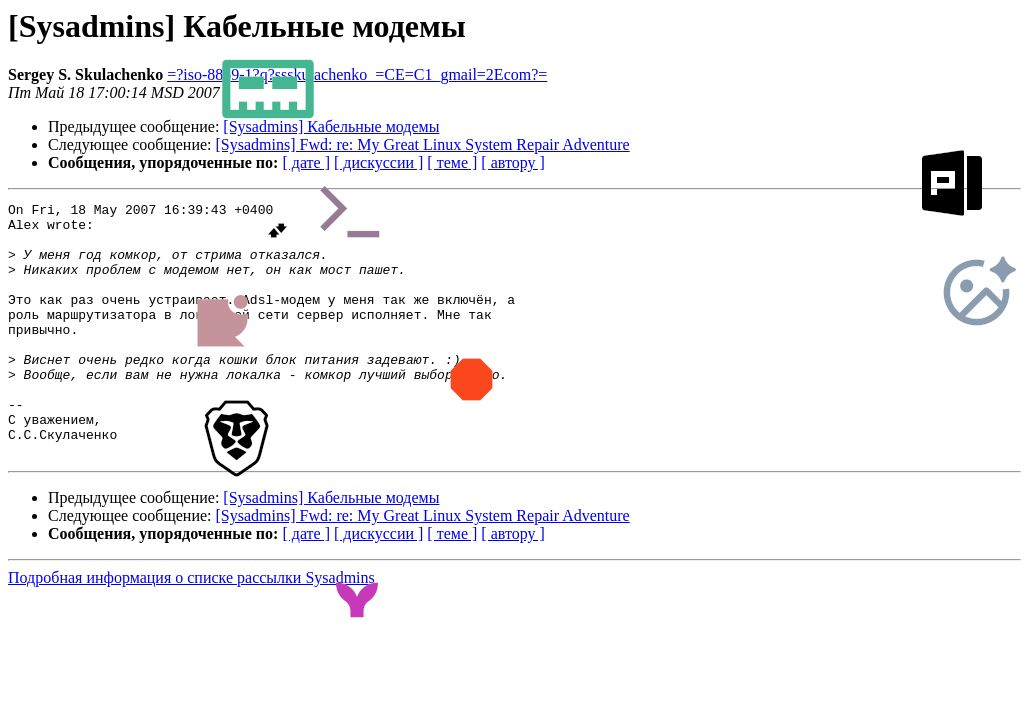 Image resolution: width=1029 pixels, height=720 pixels. What do you see at coordinates (471, 379) in the screenshot?
I see `stop or warning indicator` at bounding box center [471, 379].